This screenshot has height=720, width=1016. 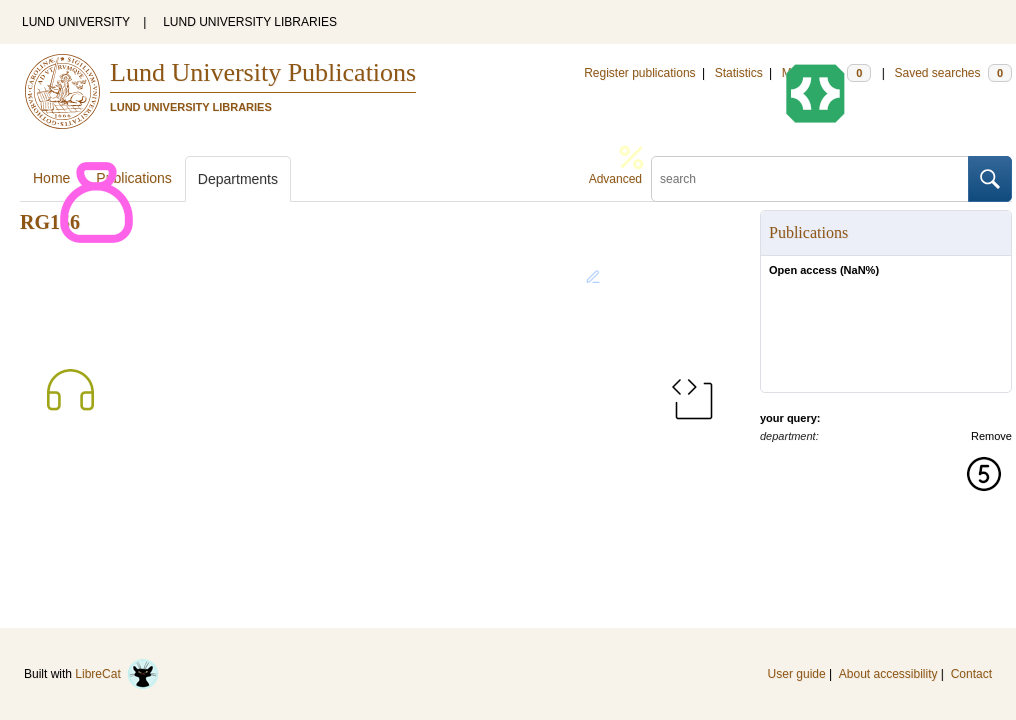 I want to click on insert a code block or snippet, so click(x=694, y=401).